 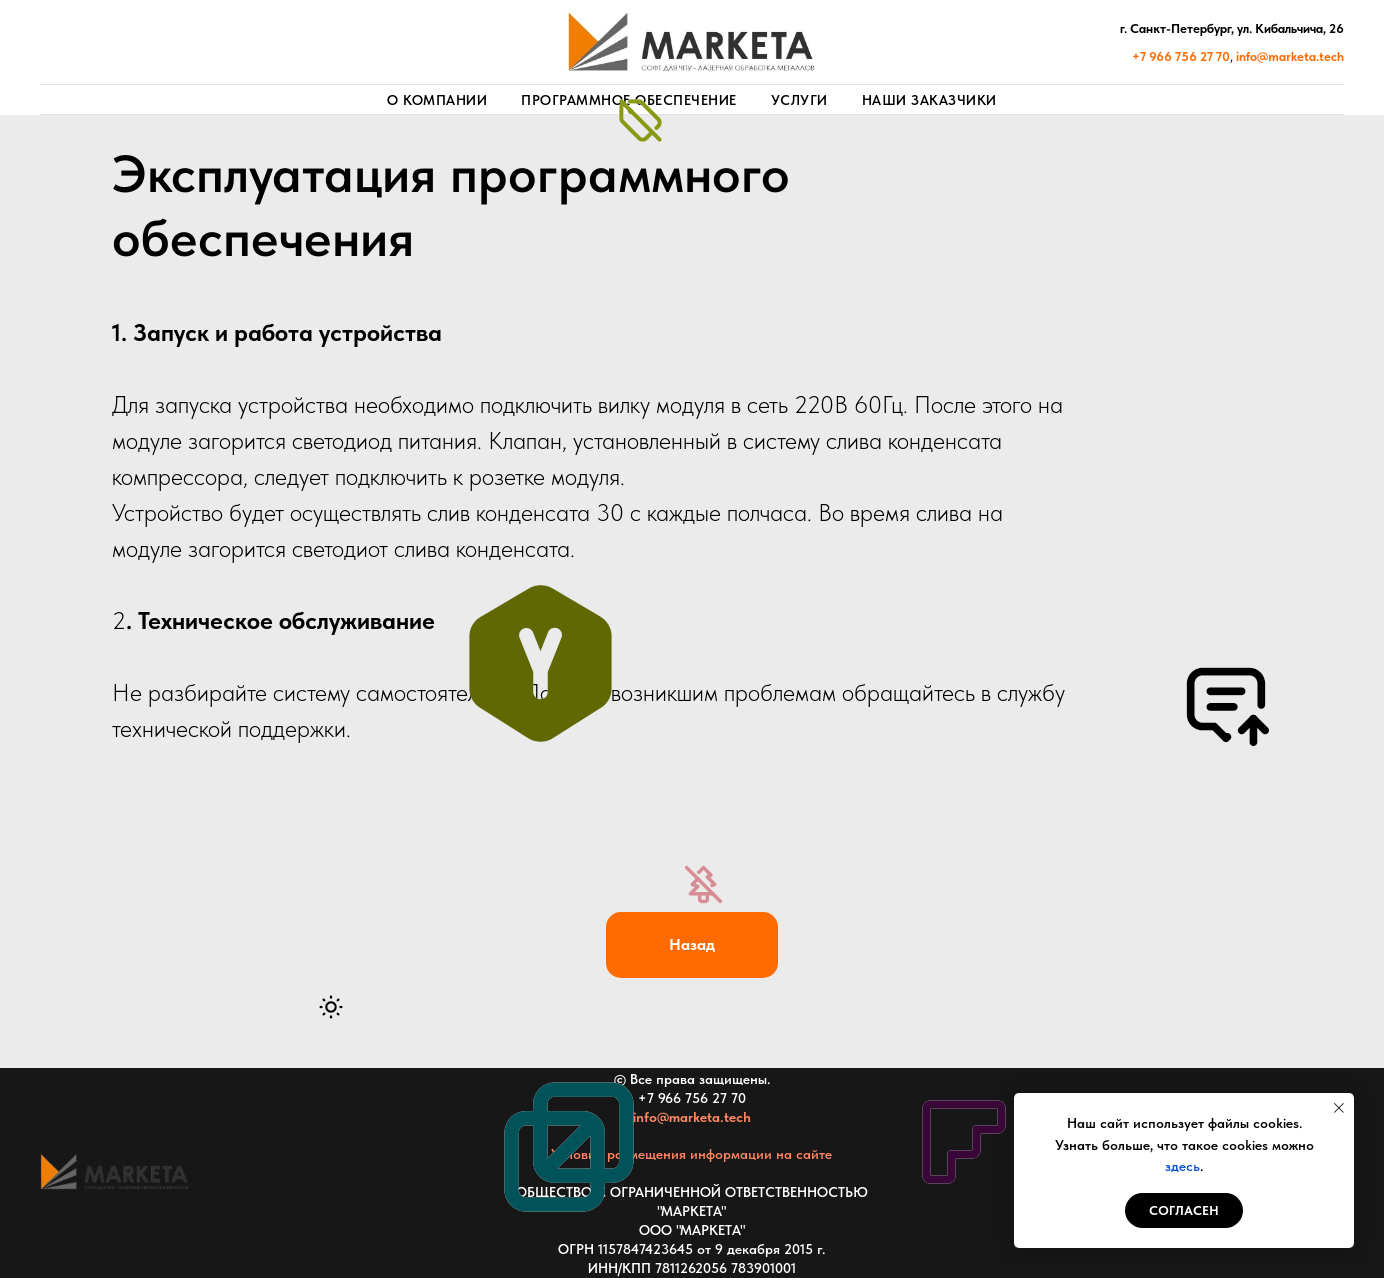 What do you see at coordinates (1226, 703) in the screenshot?
I see `send or upload a message` at bounding box center [1226, 703].